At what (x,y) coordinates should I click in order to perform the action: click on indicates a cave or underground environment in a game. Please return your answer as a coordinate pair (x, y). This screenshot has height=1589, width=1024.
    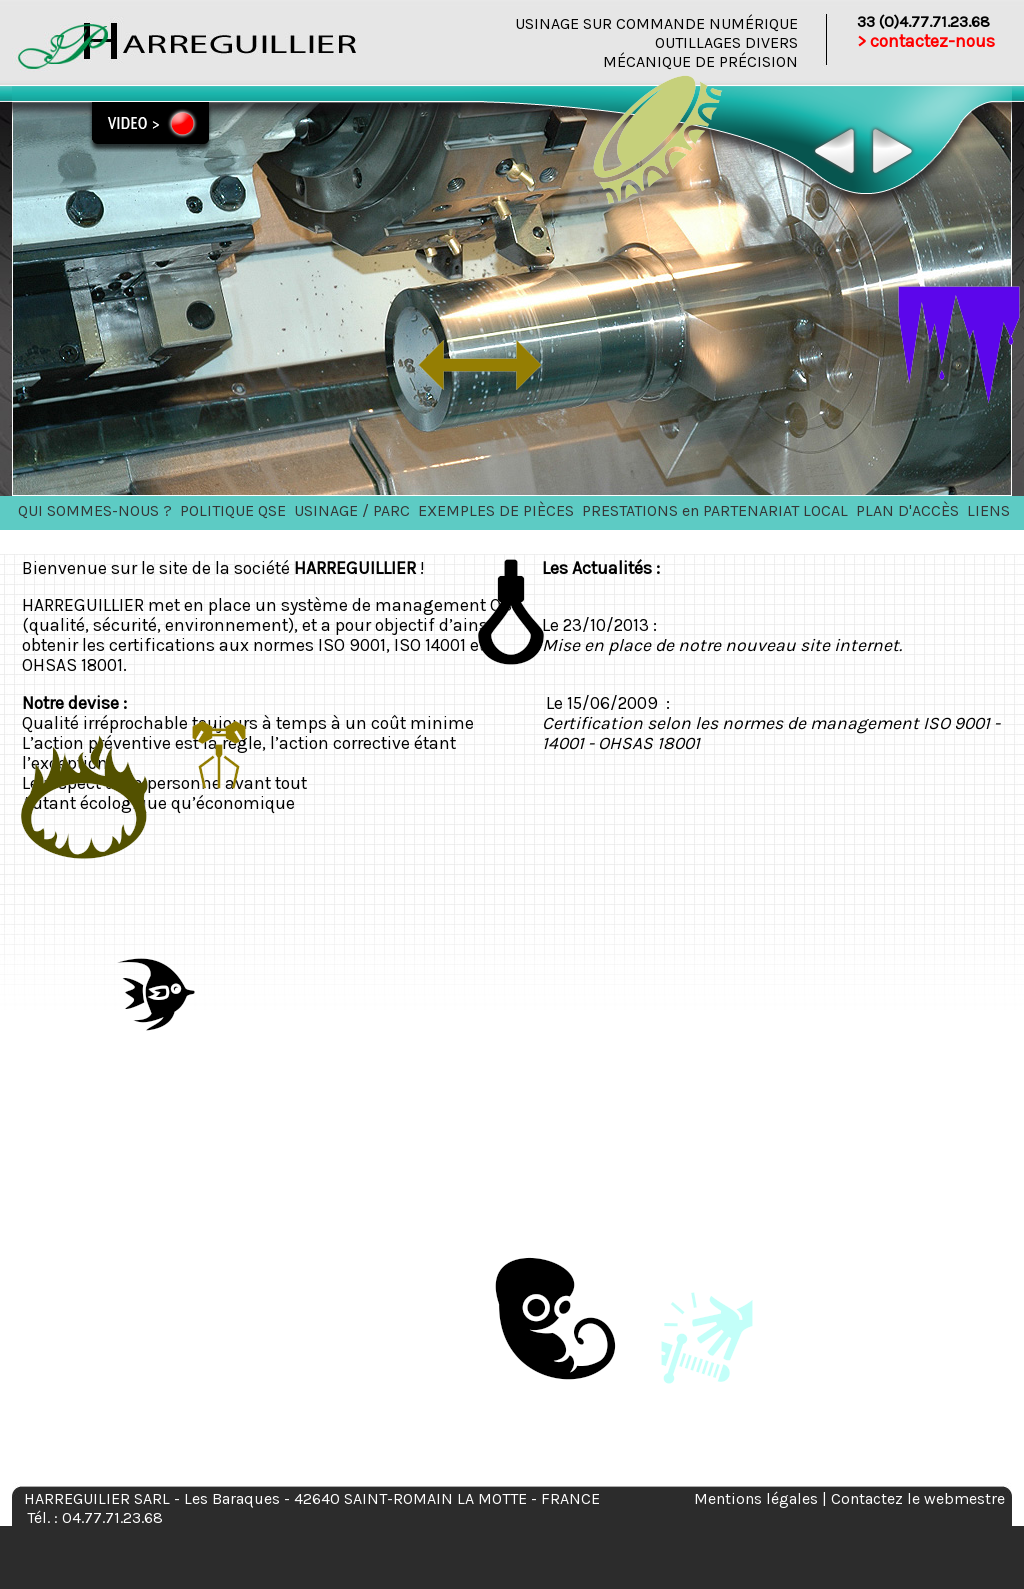
    Looking at the image, I should click on (959, 347).